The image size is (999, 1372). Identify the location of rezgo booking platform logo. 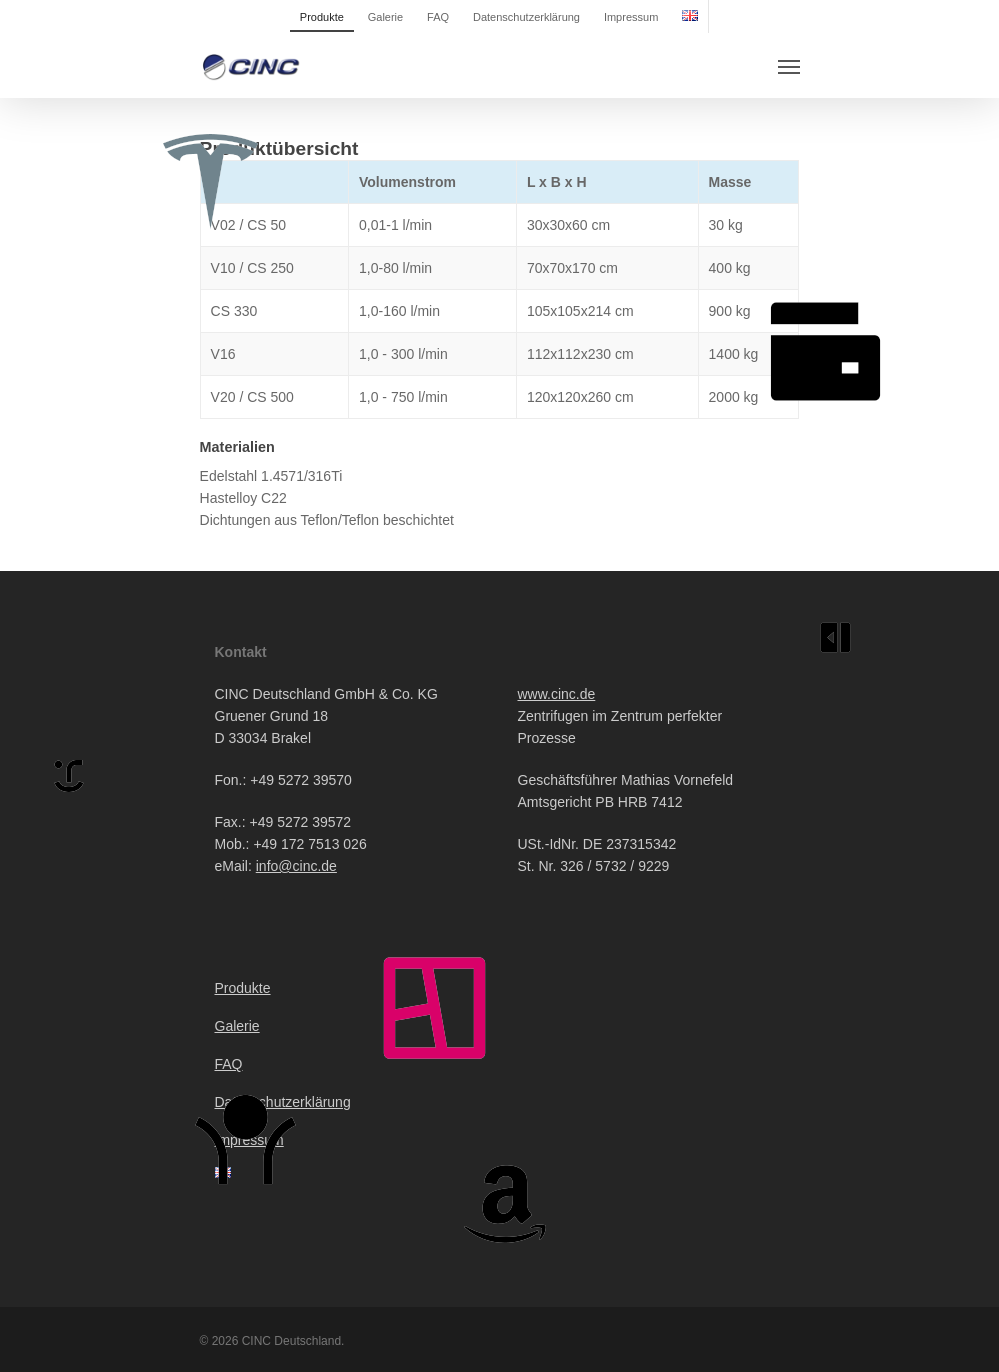
(69, 776).